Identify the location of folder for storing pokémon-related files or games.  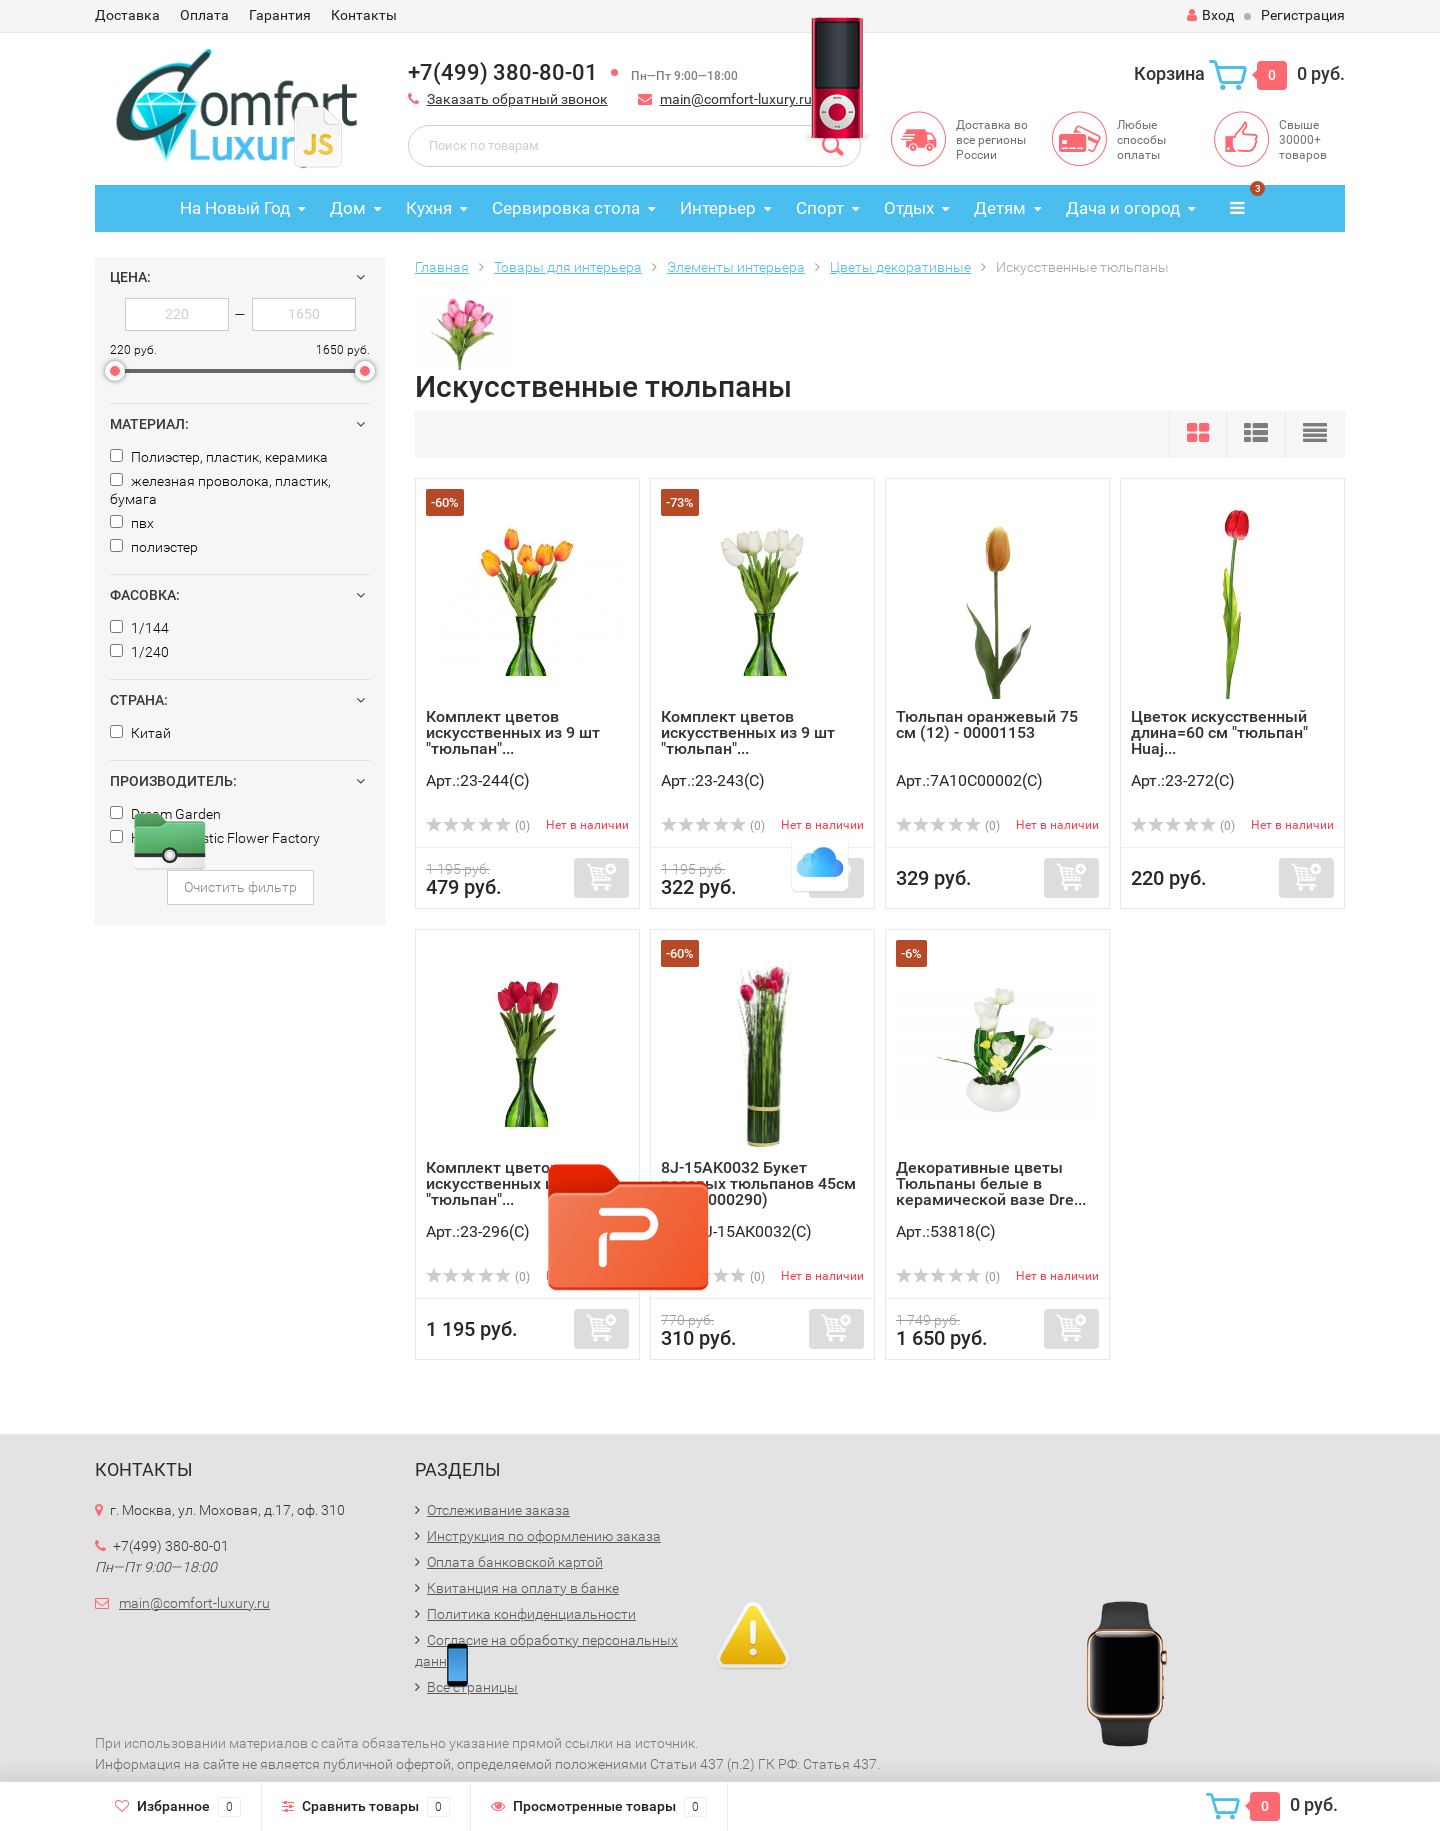
(169, 843).